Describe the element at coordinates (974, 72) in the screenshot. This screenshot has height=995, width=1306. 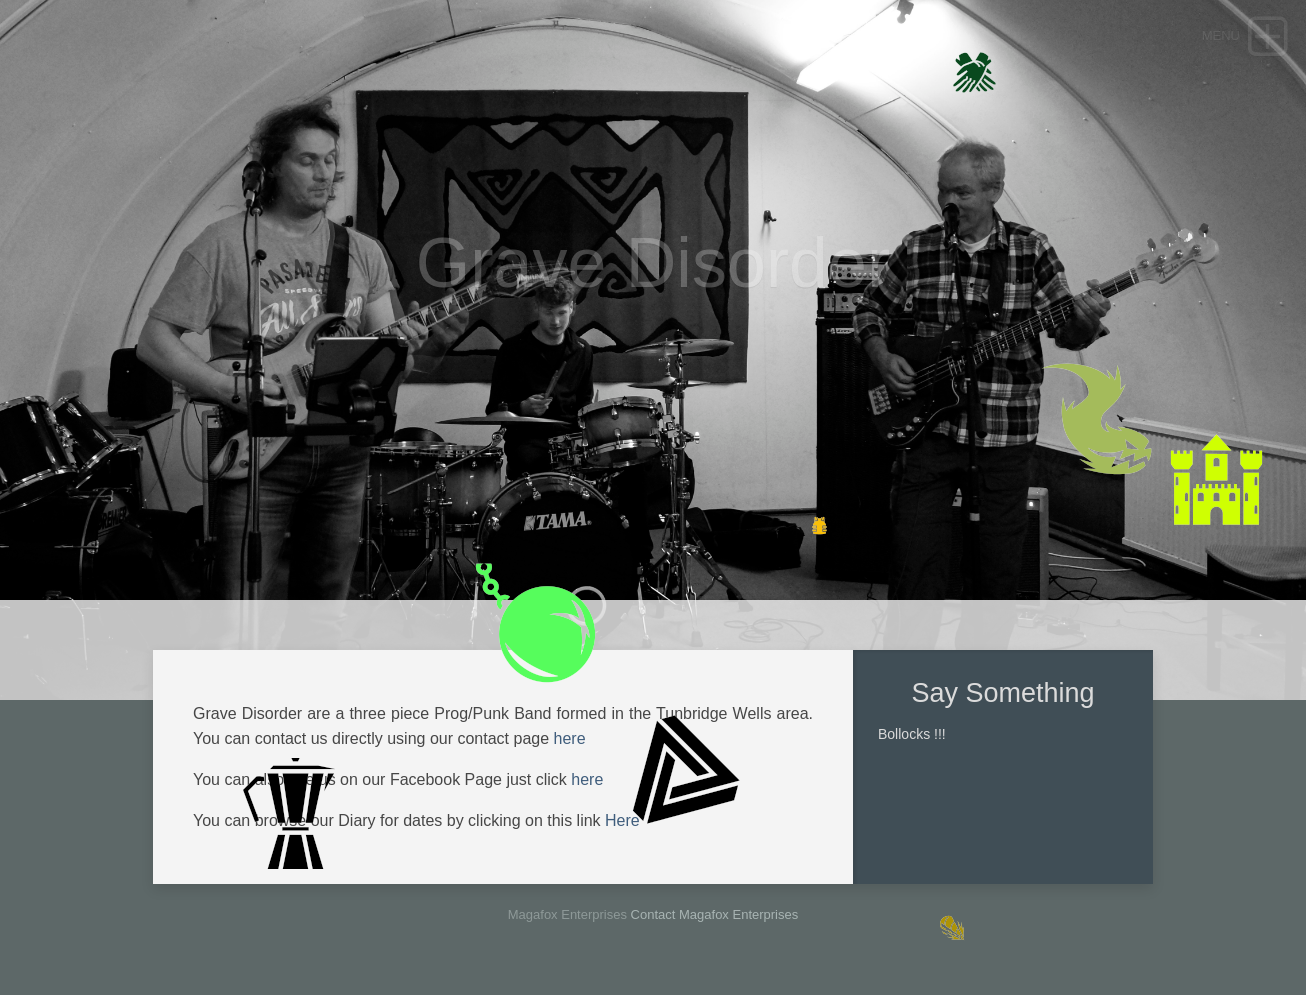
I see `equip gloves or hand gear` at that location.